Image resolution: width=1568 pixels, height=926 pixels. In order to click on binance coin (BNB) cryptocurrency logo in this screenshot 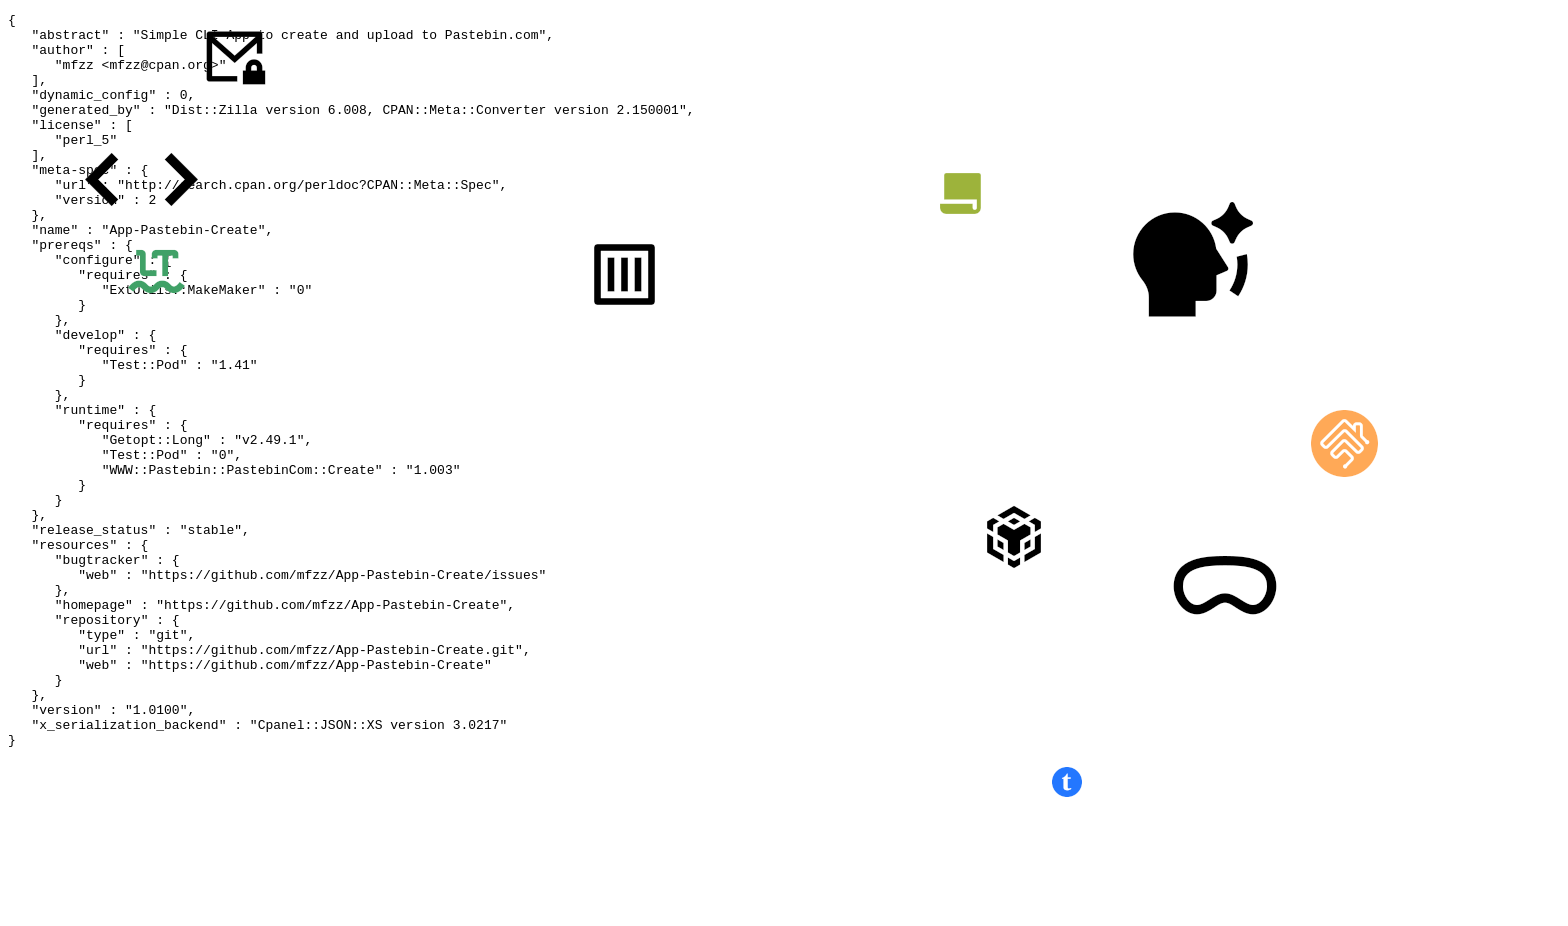, I will do `click(1014, 537)`.